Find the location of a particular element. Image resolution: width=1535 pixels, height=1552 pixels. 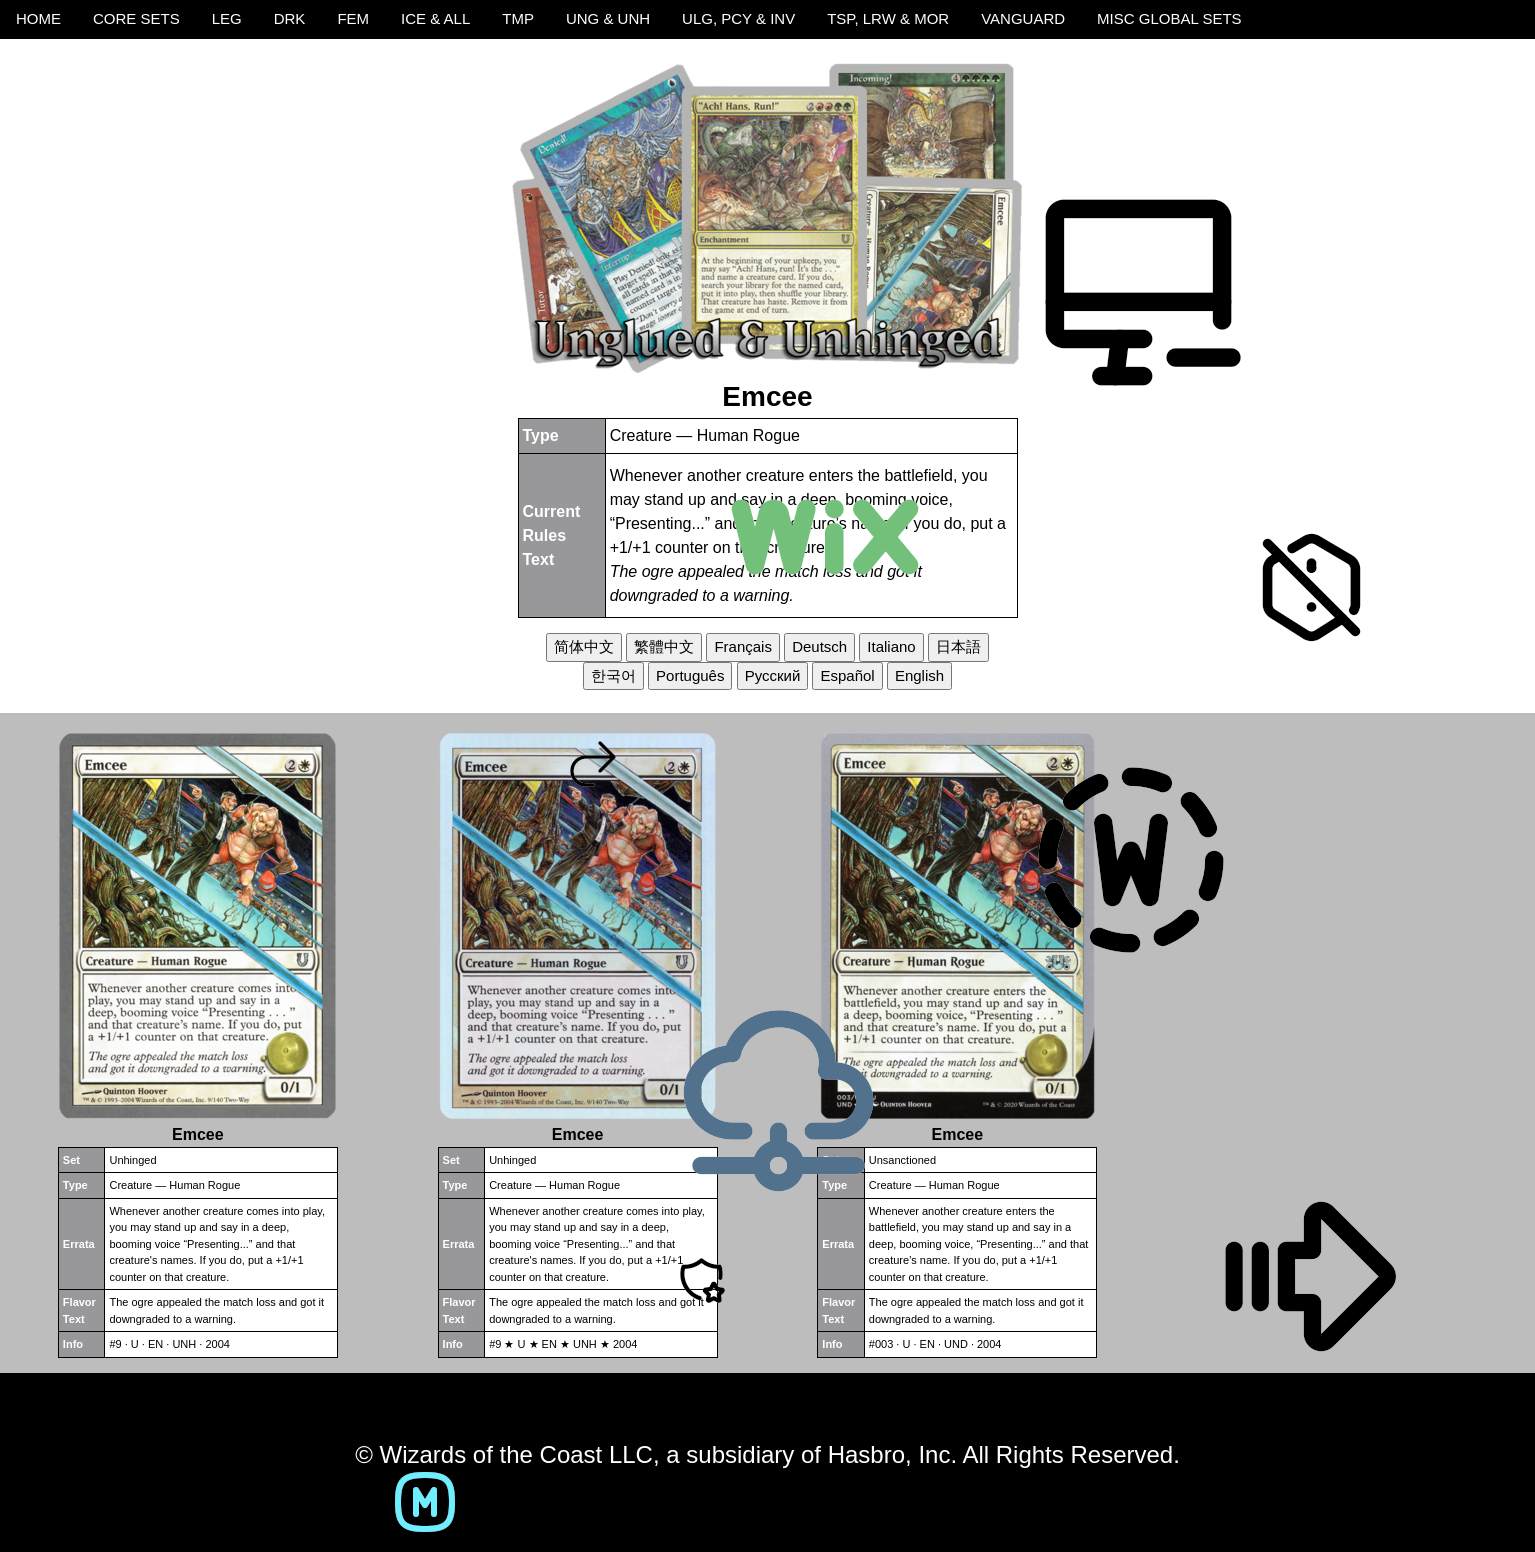

dismiss or disable alert notifications is located at coordinates (1311, 587).